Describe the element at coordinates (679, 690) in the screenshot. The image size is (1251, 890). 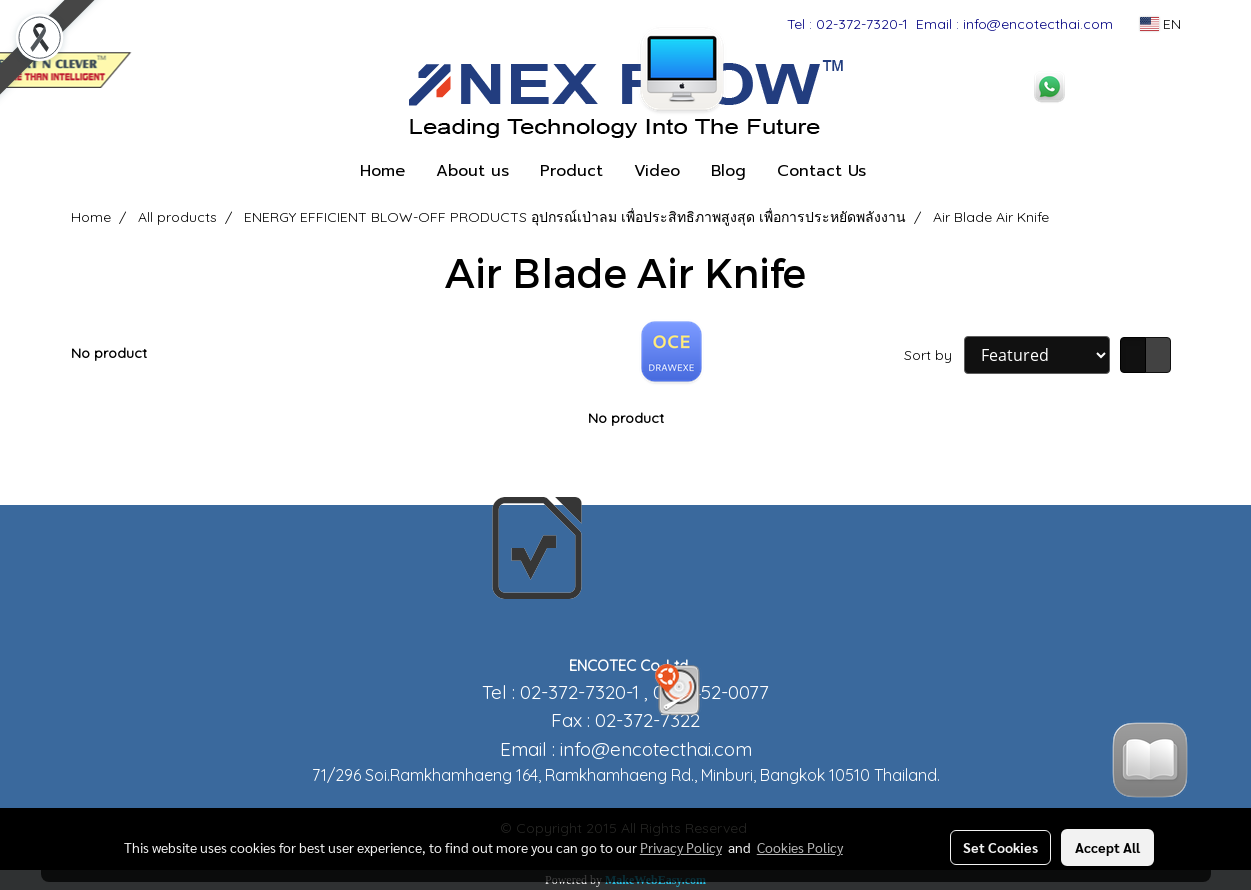
I see `launch the ubiquity installer for ubuntu linux` at that location.